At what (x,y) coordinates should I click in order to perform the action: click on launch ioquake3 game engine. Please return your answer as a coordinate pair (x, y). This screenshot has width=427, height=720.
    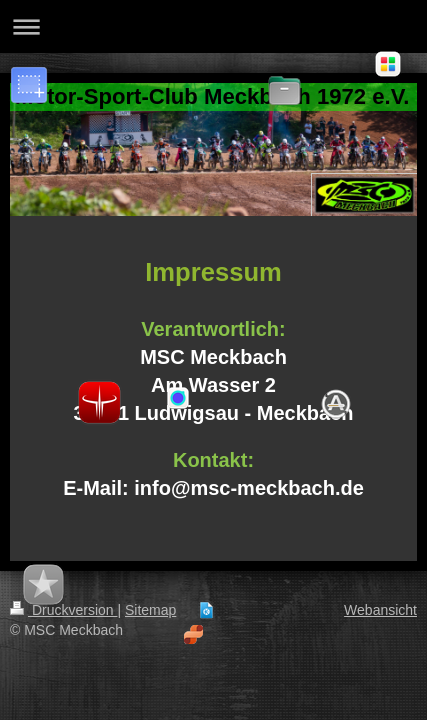
    Looking at the image, I should click on (99, 402).